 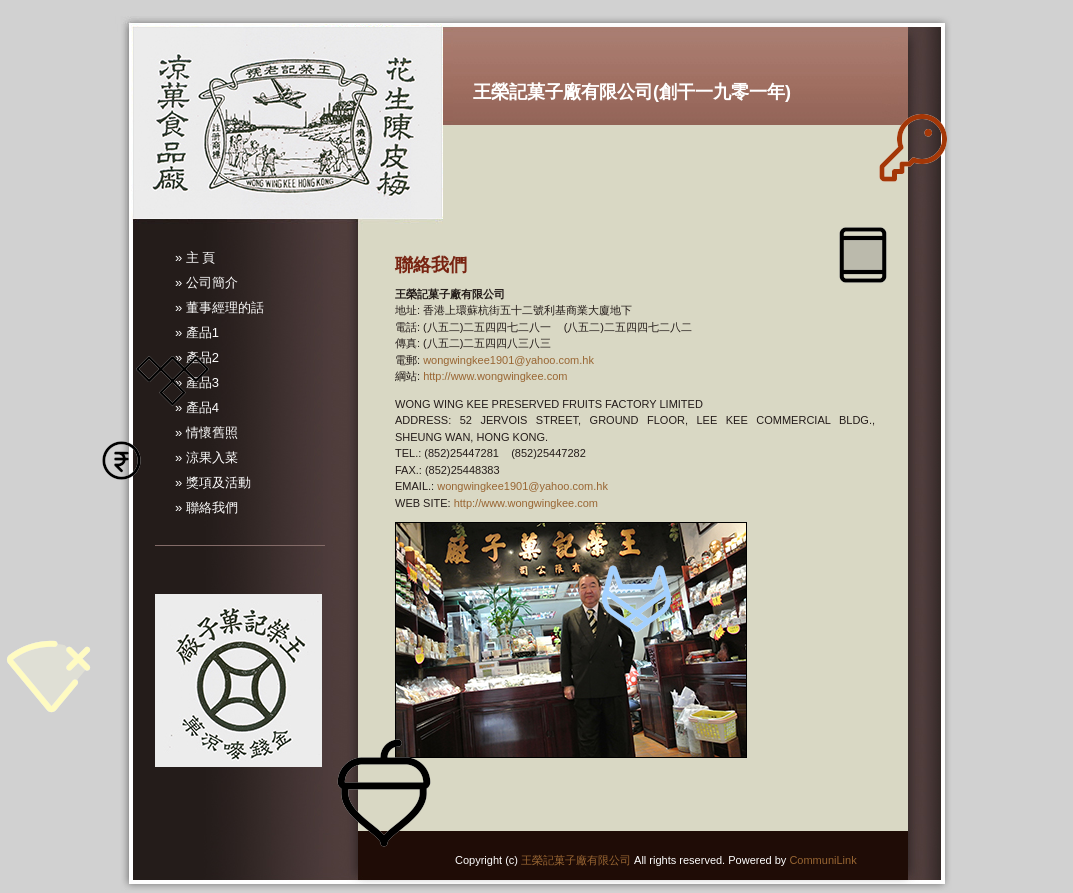 I want to click on wifi connection unavailable or disconnected, so click(x=51, y=676).